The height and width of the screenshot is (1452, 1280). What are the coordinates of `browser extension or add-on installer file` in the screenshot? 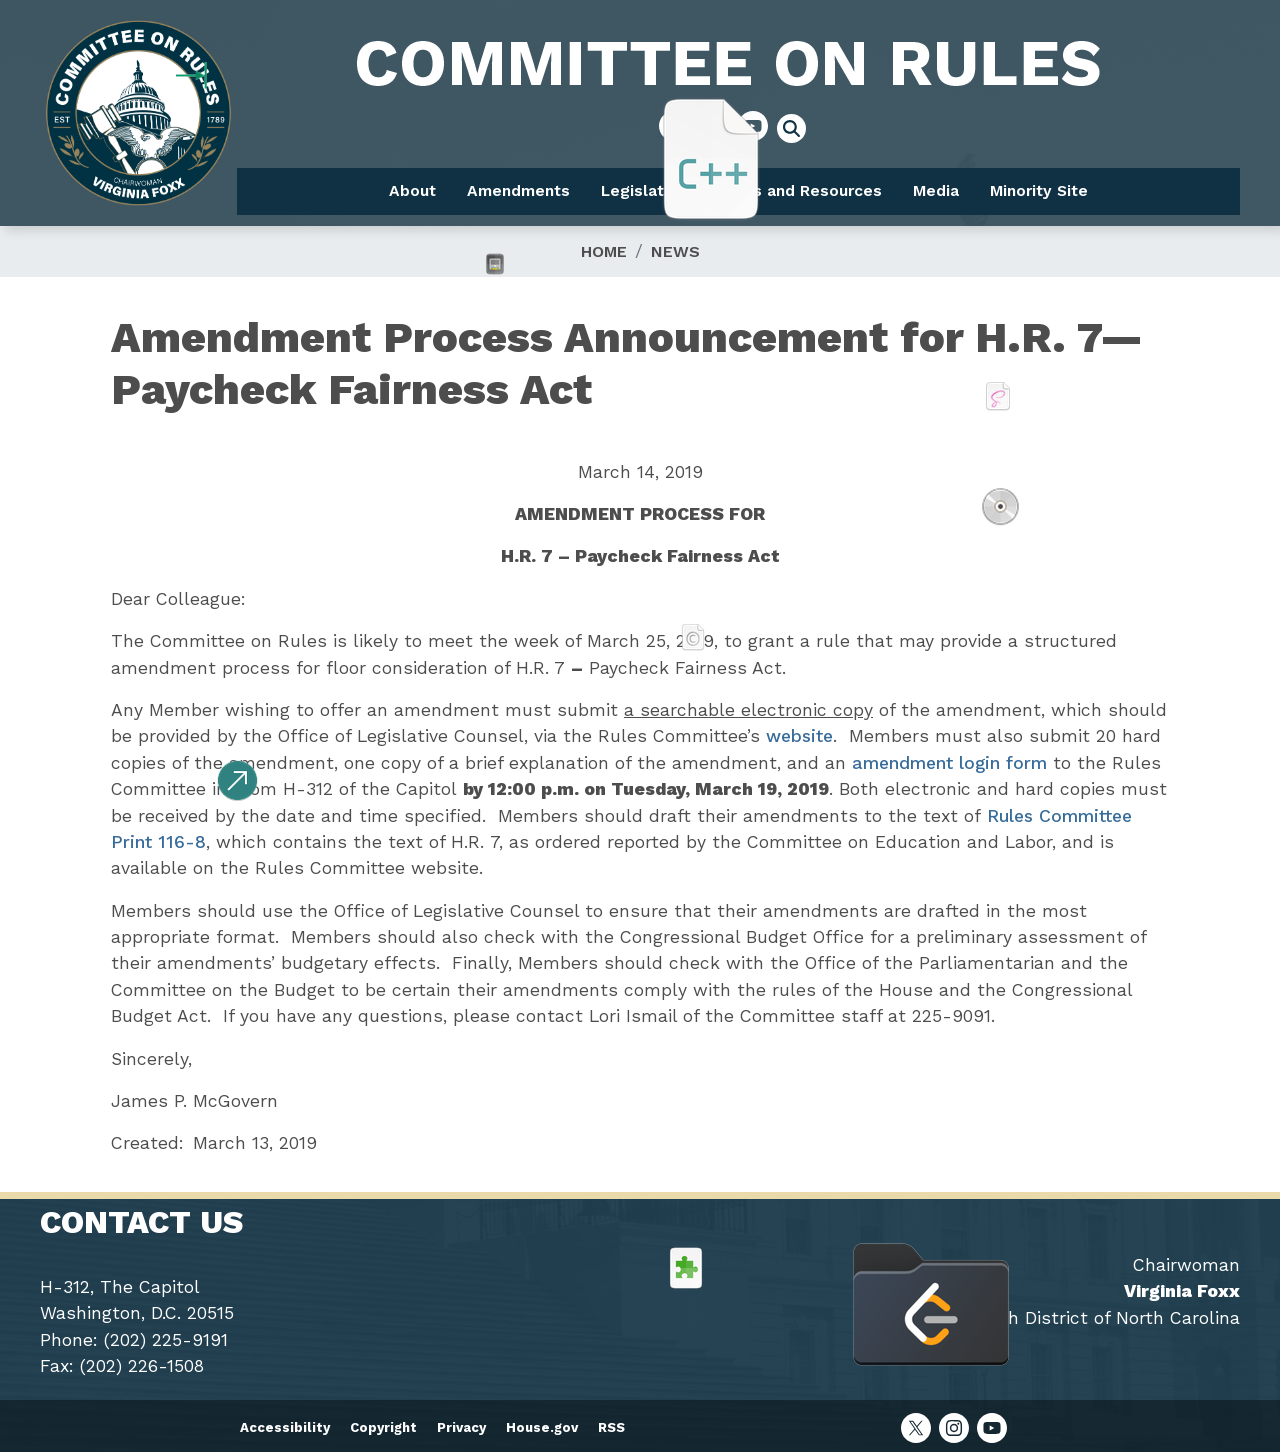 It's located at (686, 1268).